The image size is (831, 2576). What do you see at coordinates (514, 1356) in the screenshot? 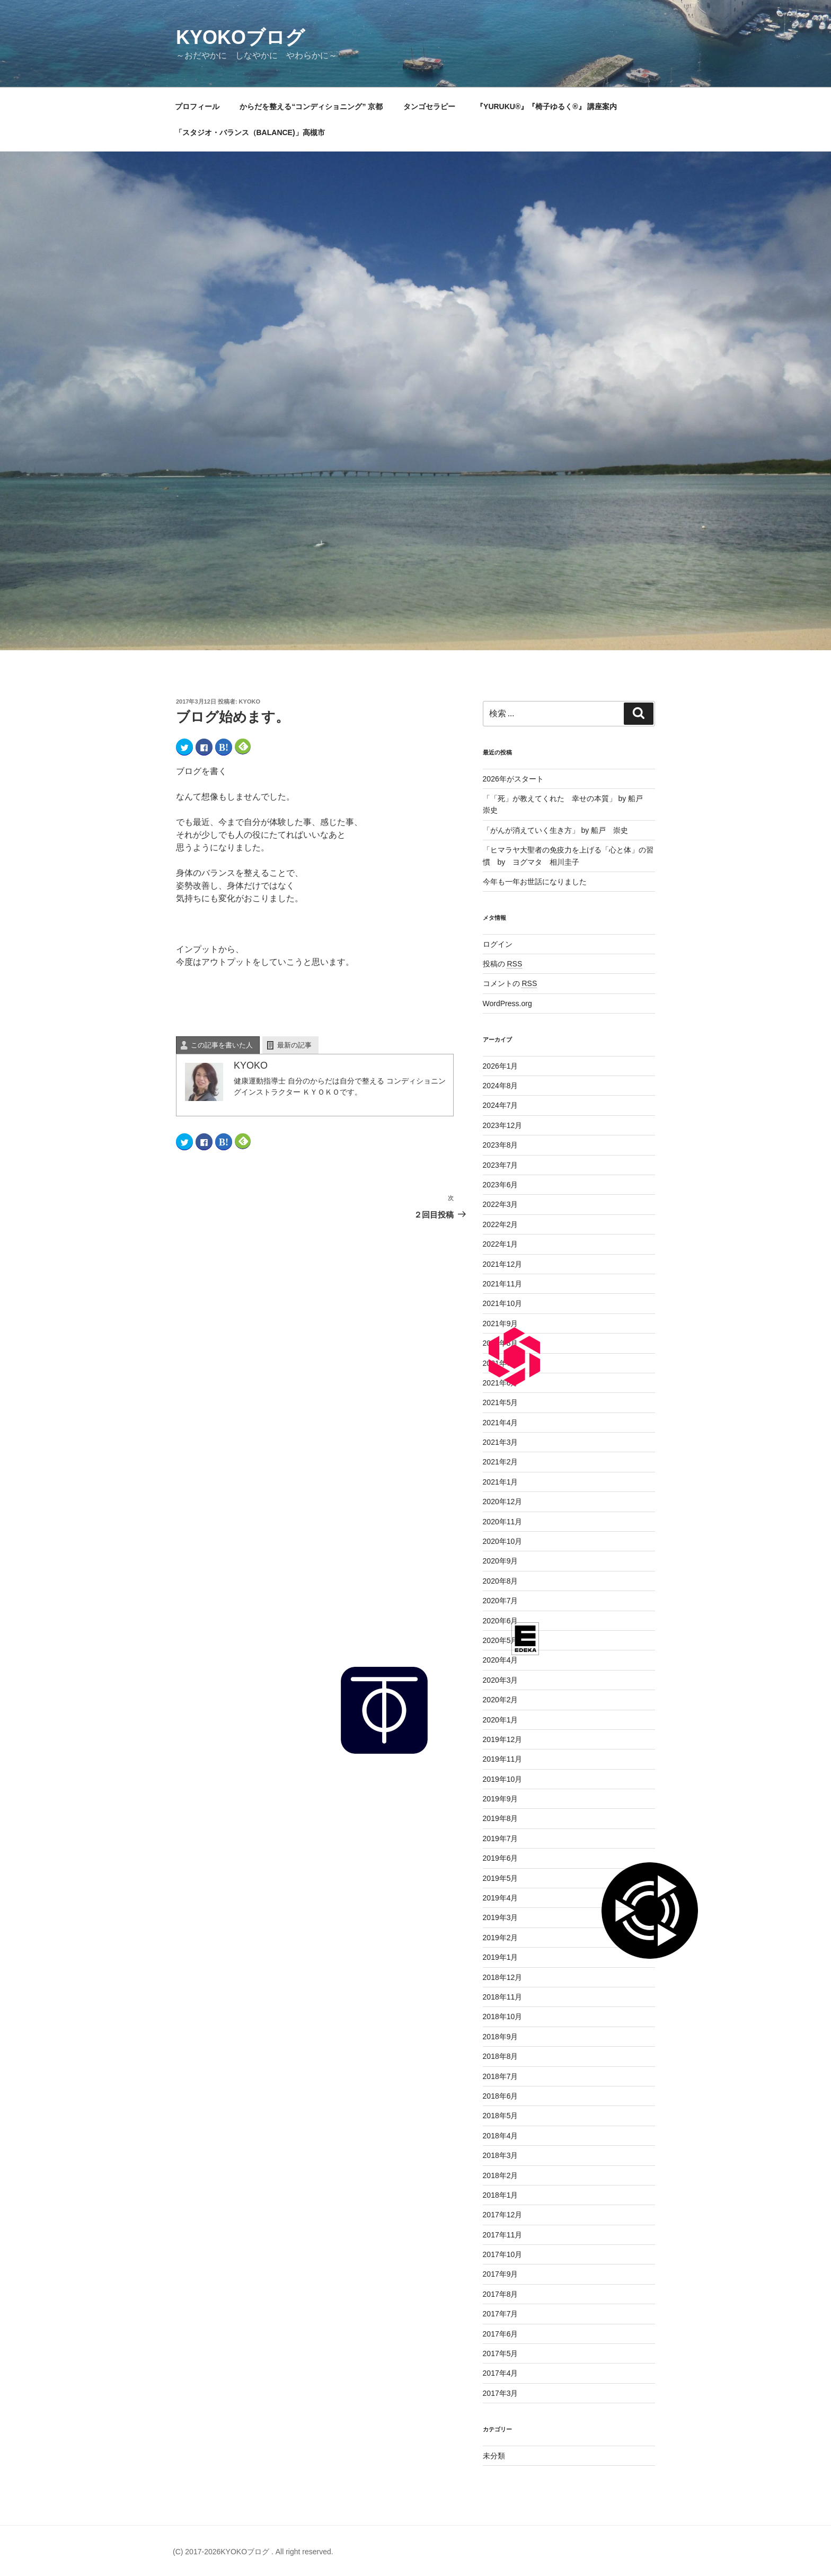
I see `SecurityScorecard company logo` at bounding box center [514, 1356].